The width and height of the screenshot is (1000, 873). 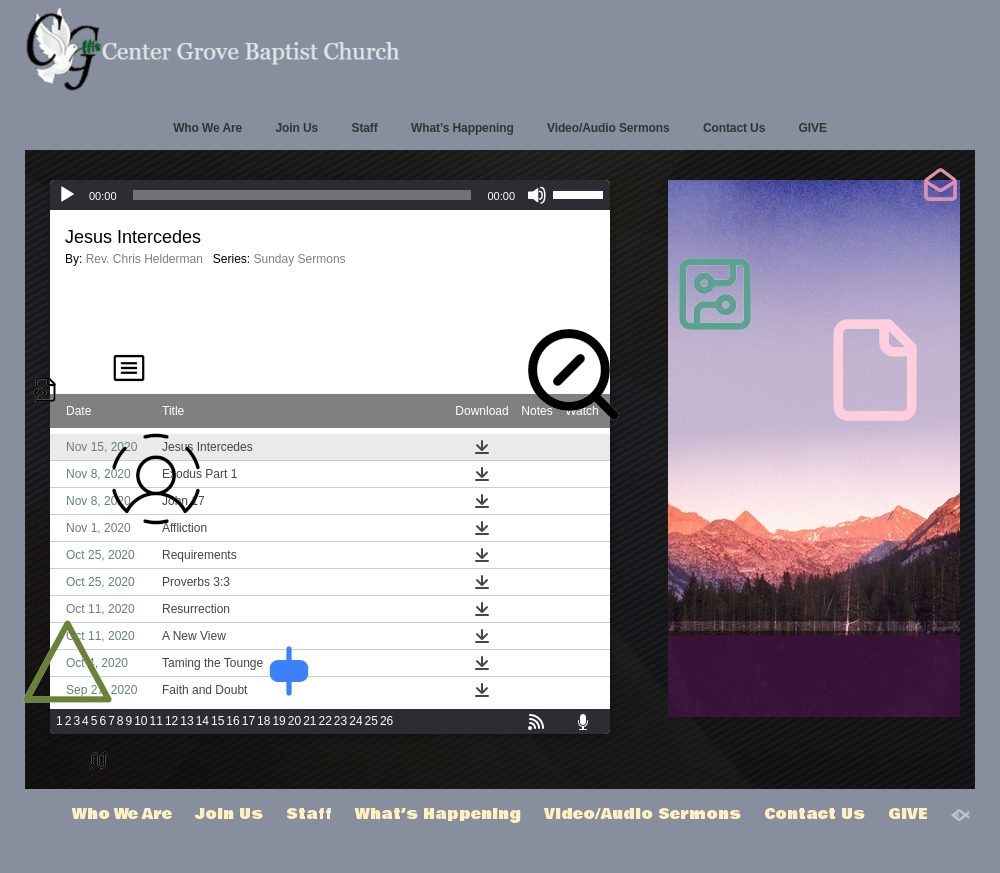 What do you see at coordinates (940, 184) in the screenshot?
I see `view an opened or read email message` at bounding box center [940, 184].